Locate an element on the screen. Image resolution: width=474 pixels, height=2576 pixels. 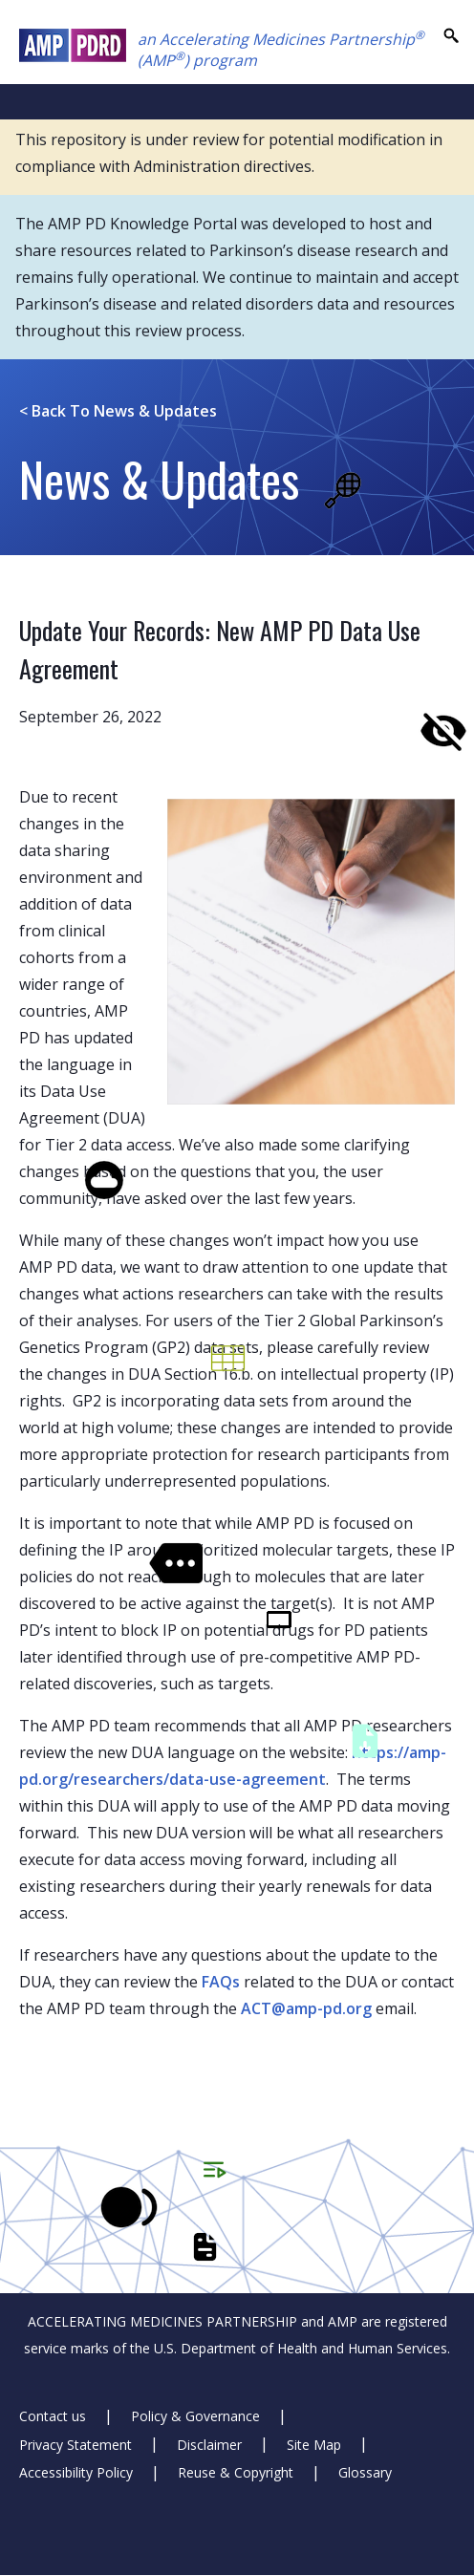
view playback queue is located at coordinates (213, 2169).